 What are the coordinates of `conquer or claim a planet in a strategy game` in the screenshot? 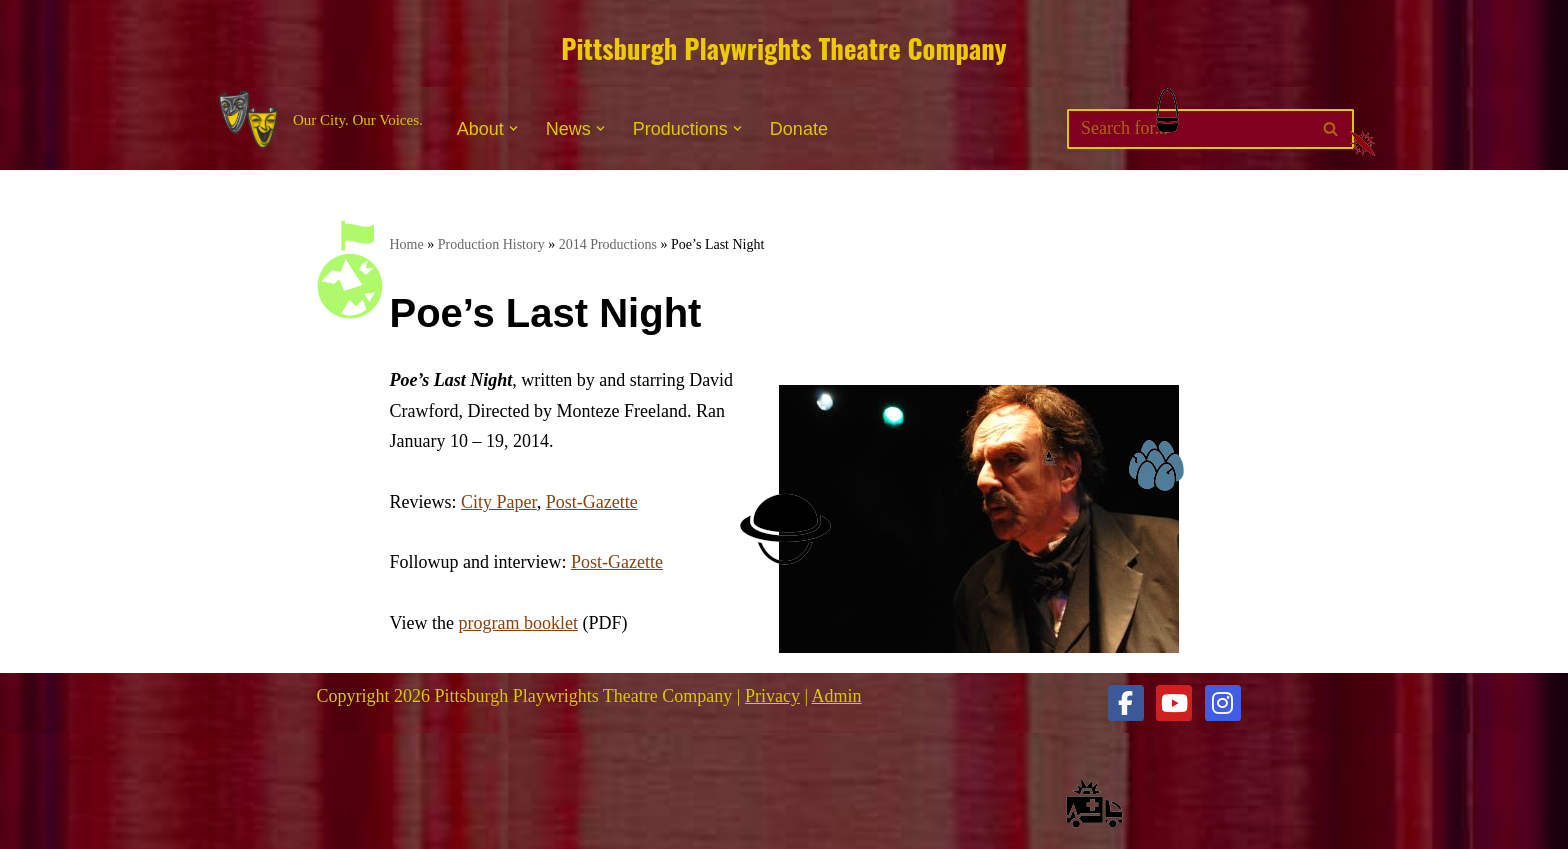 It's located at (350, 269).